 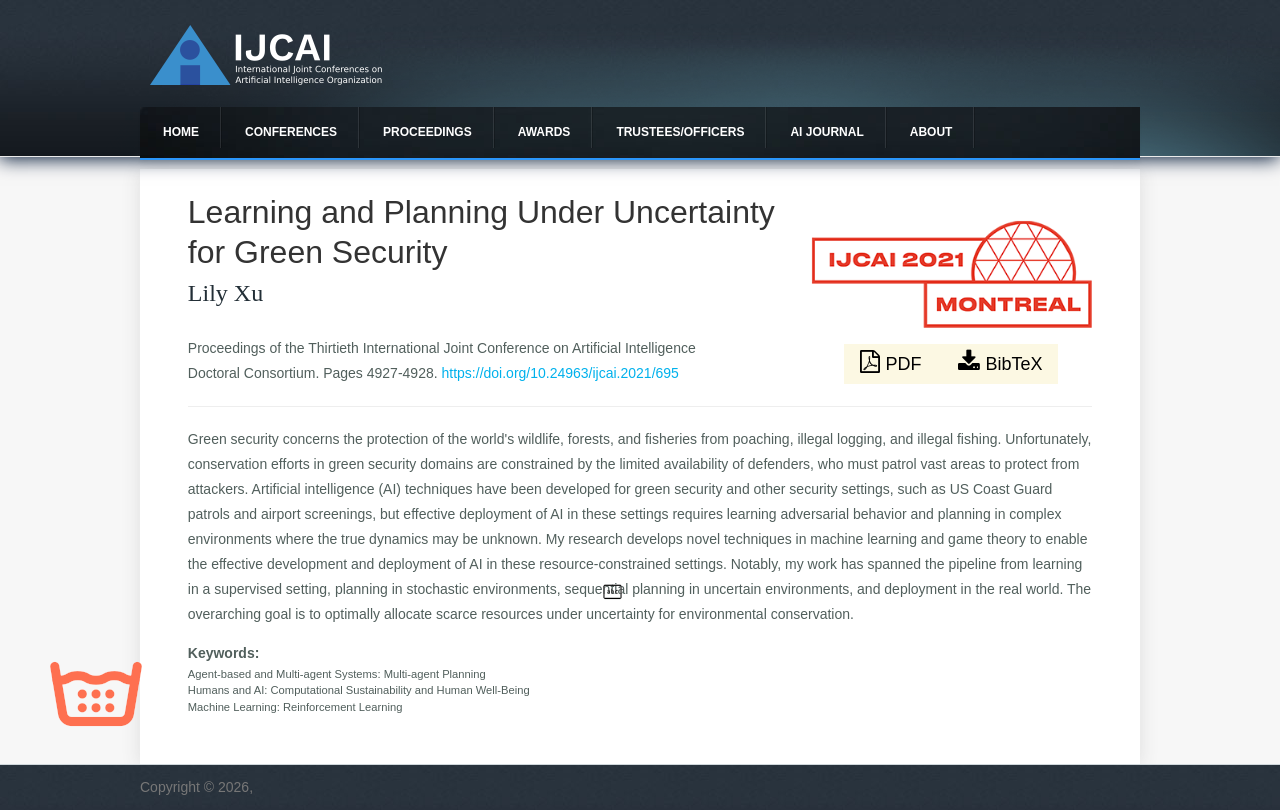 What do you see at coordinates (96, 694) in the screenshot?
I see `wash at high temperature (6 dots) laundry care symbol` at bounding box center [96, 694].